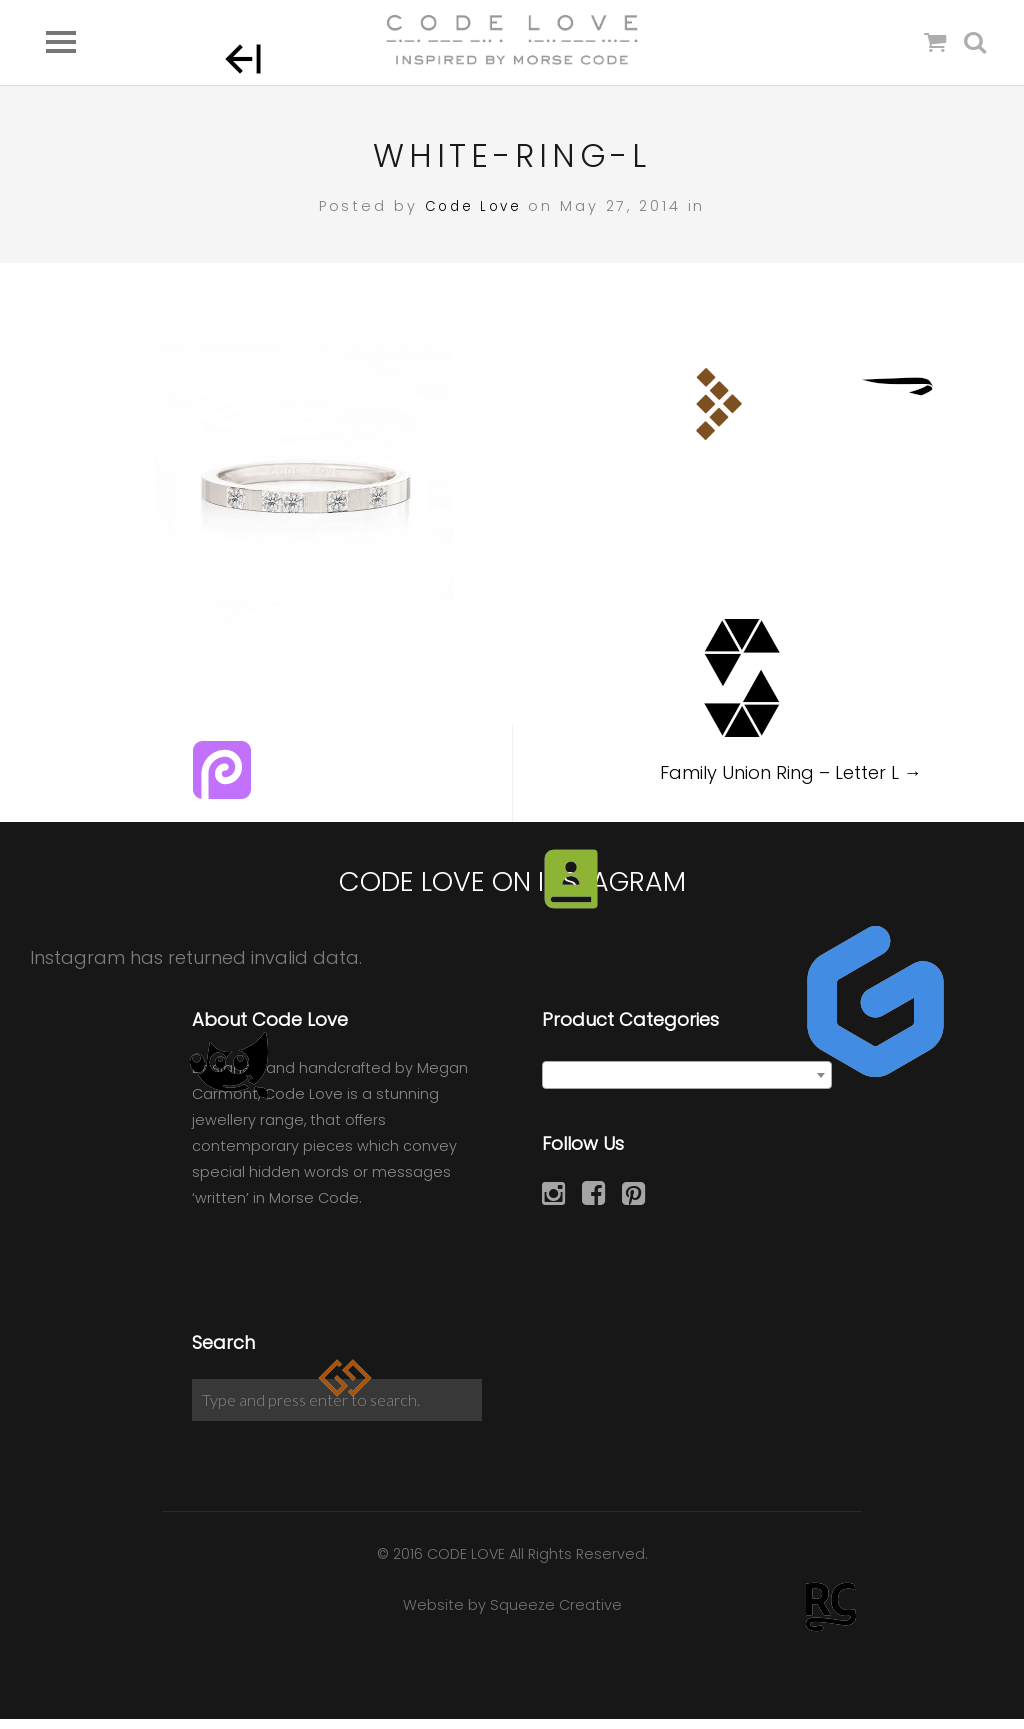 The height and width of the screenshot is (1729, 1024). I want to click on open TestRail test management platform, so click(719, 404).